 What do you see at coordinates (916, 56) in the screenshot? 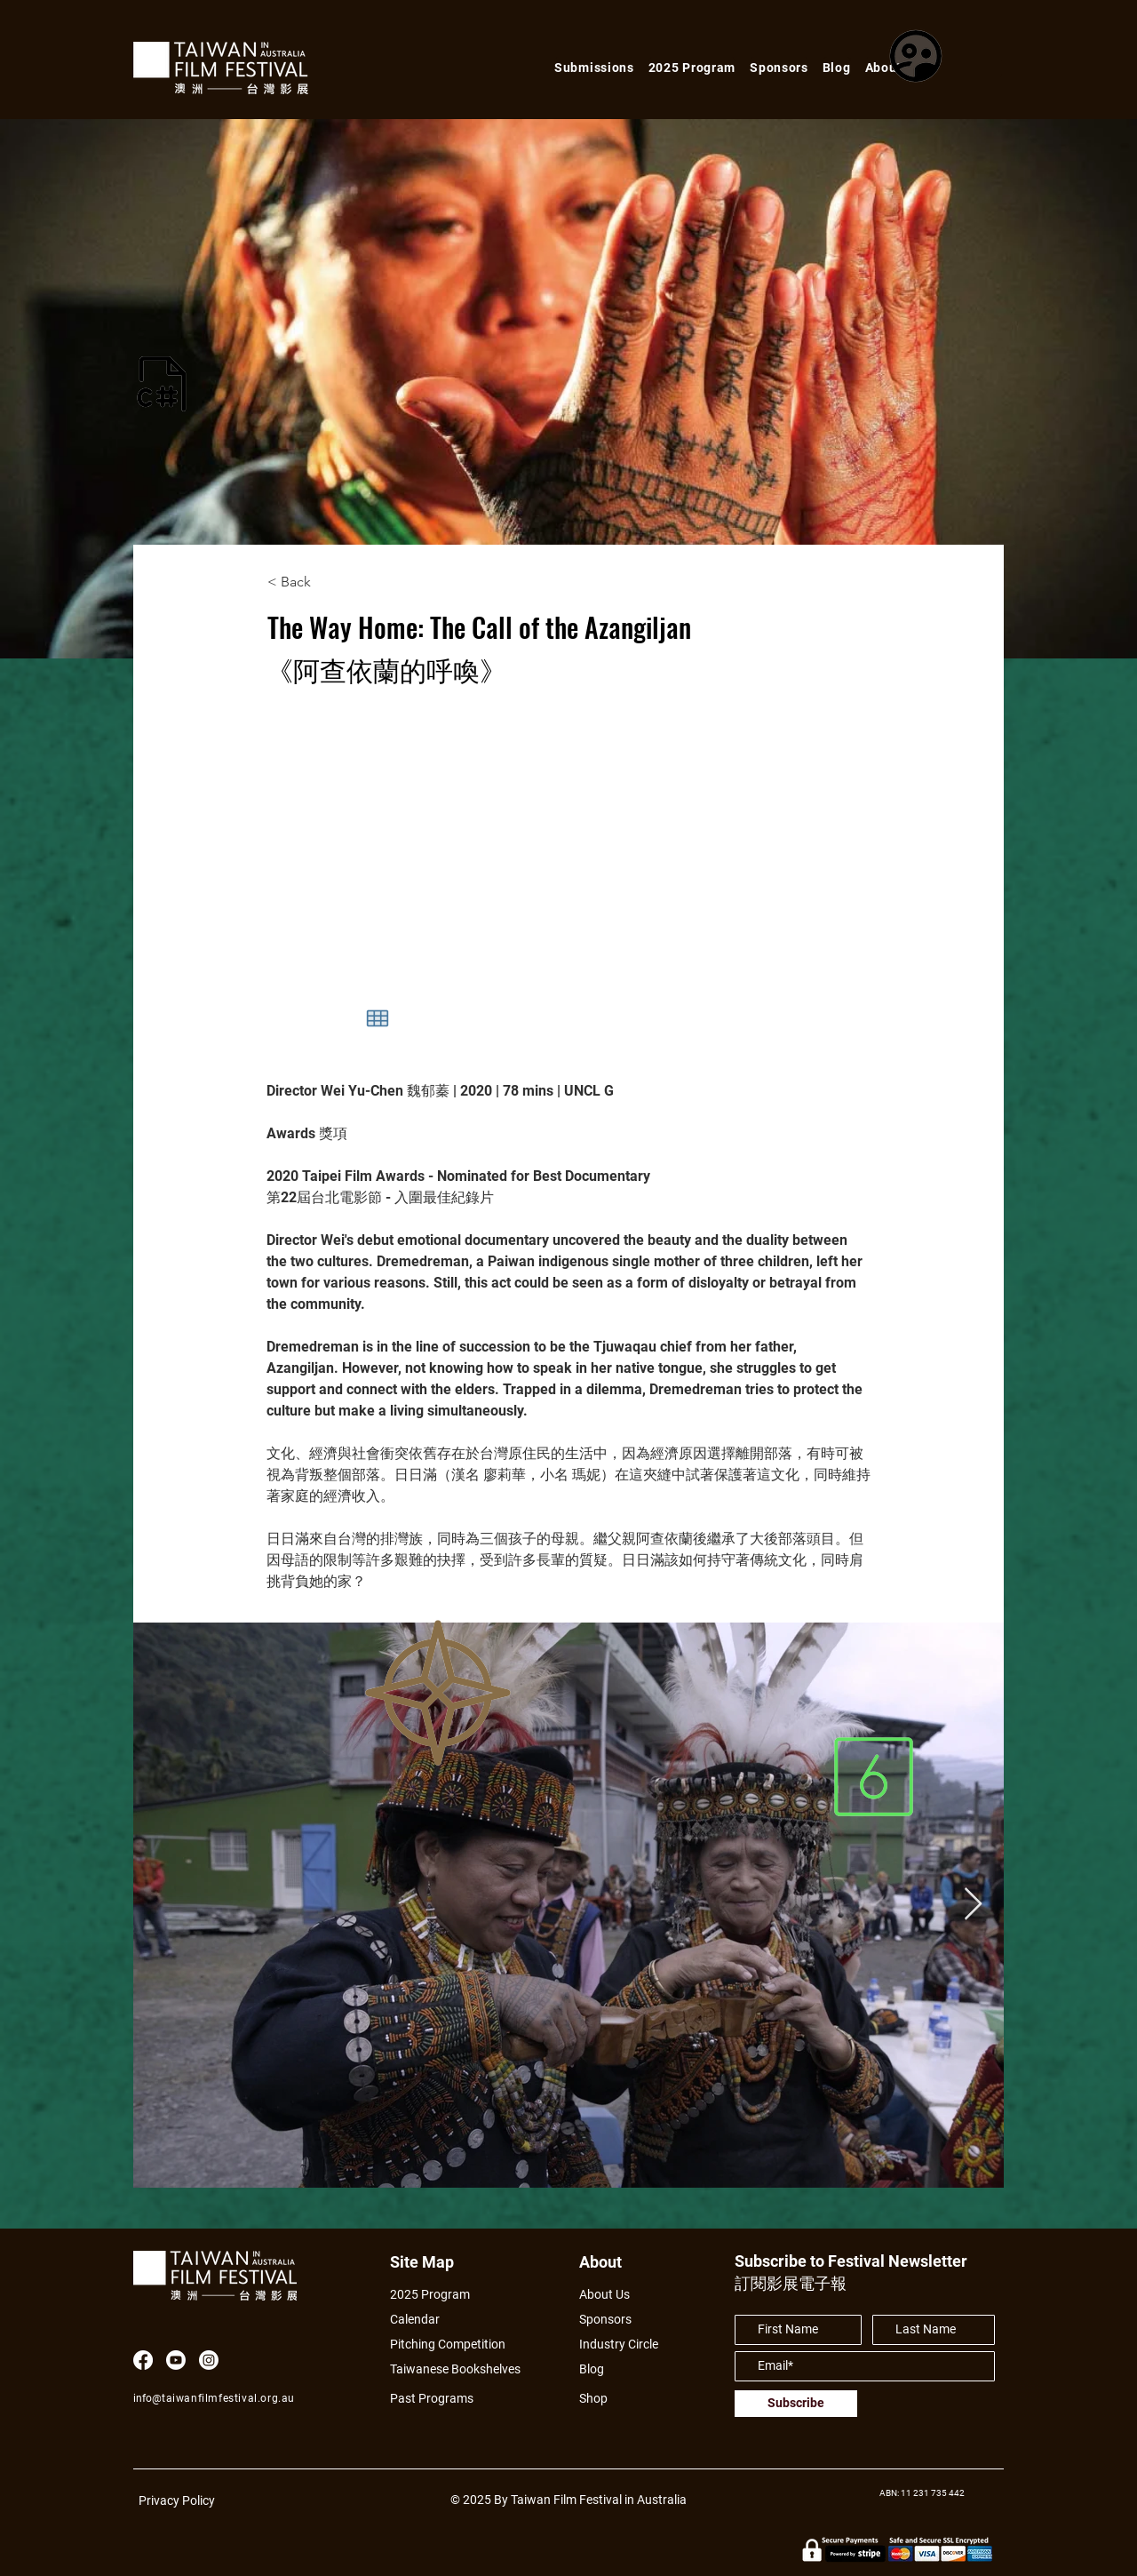
I see `view supervised or child accounts` at bounding box center [916, 56].